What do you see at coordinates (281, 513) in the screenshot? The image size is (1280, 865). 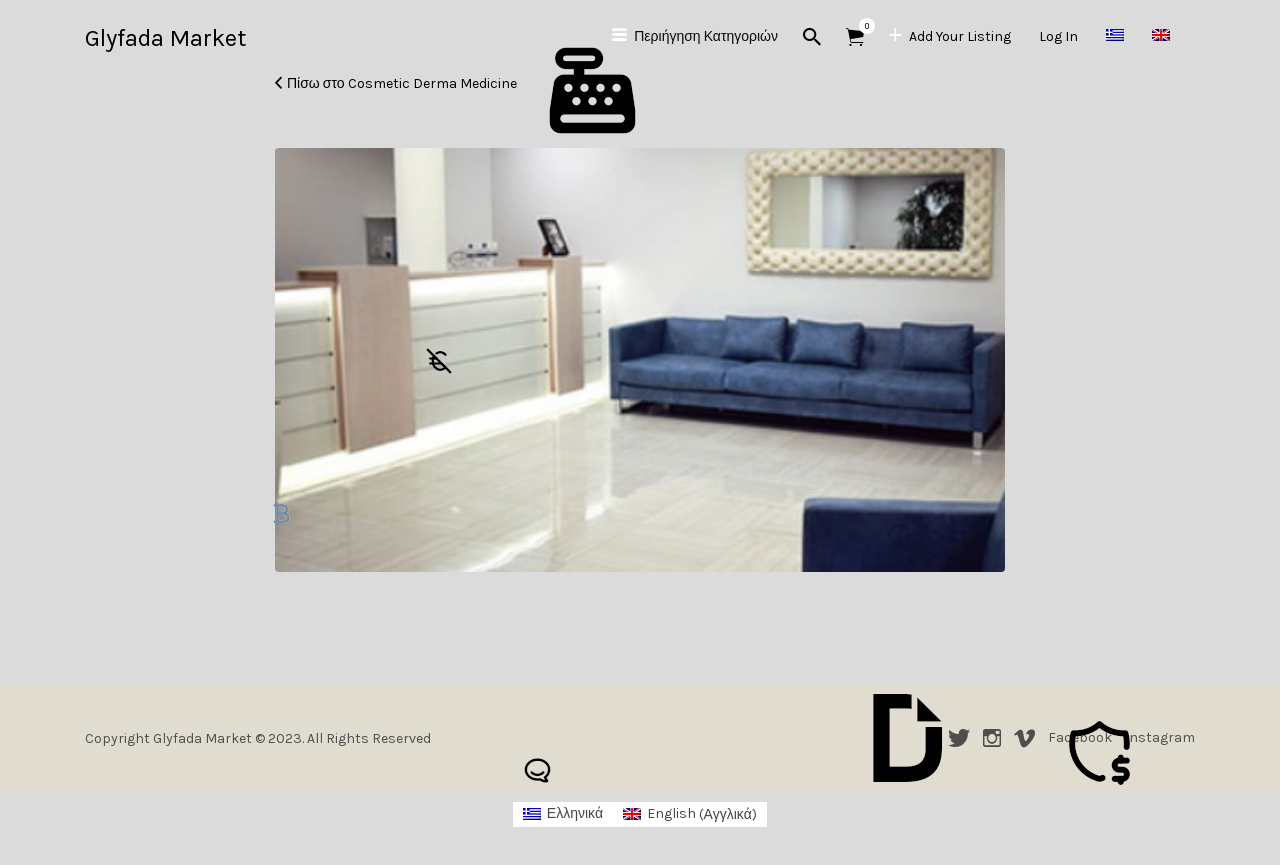 I see `apply bold formatting to selected text` at bounding box center [281, 513].